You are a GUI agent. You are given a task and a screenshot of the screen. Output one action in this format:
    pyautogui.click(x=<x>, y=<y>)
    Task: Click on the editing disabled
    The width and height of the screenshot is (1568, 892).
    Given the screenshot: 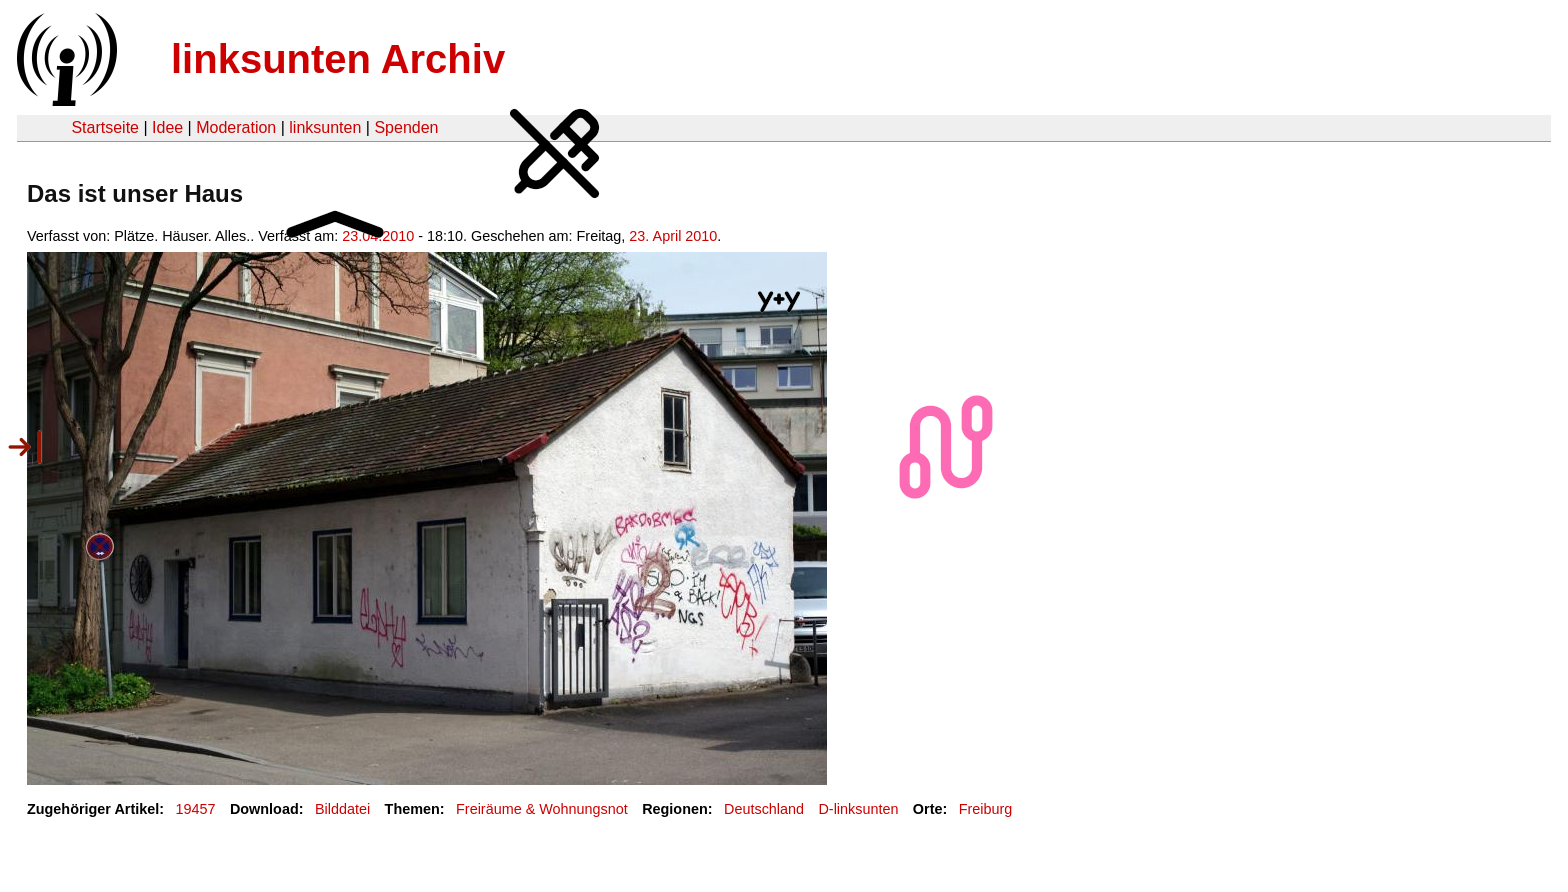 What is the action you would take?
    pyautogui.click(x=554, y=153)
    